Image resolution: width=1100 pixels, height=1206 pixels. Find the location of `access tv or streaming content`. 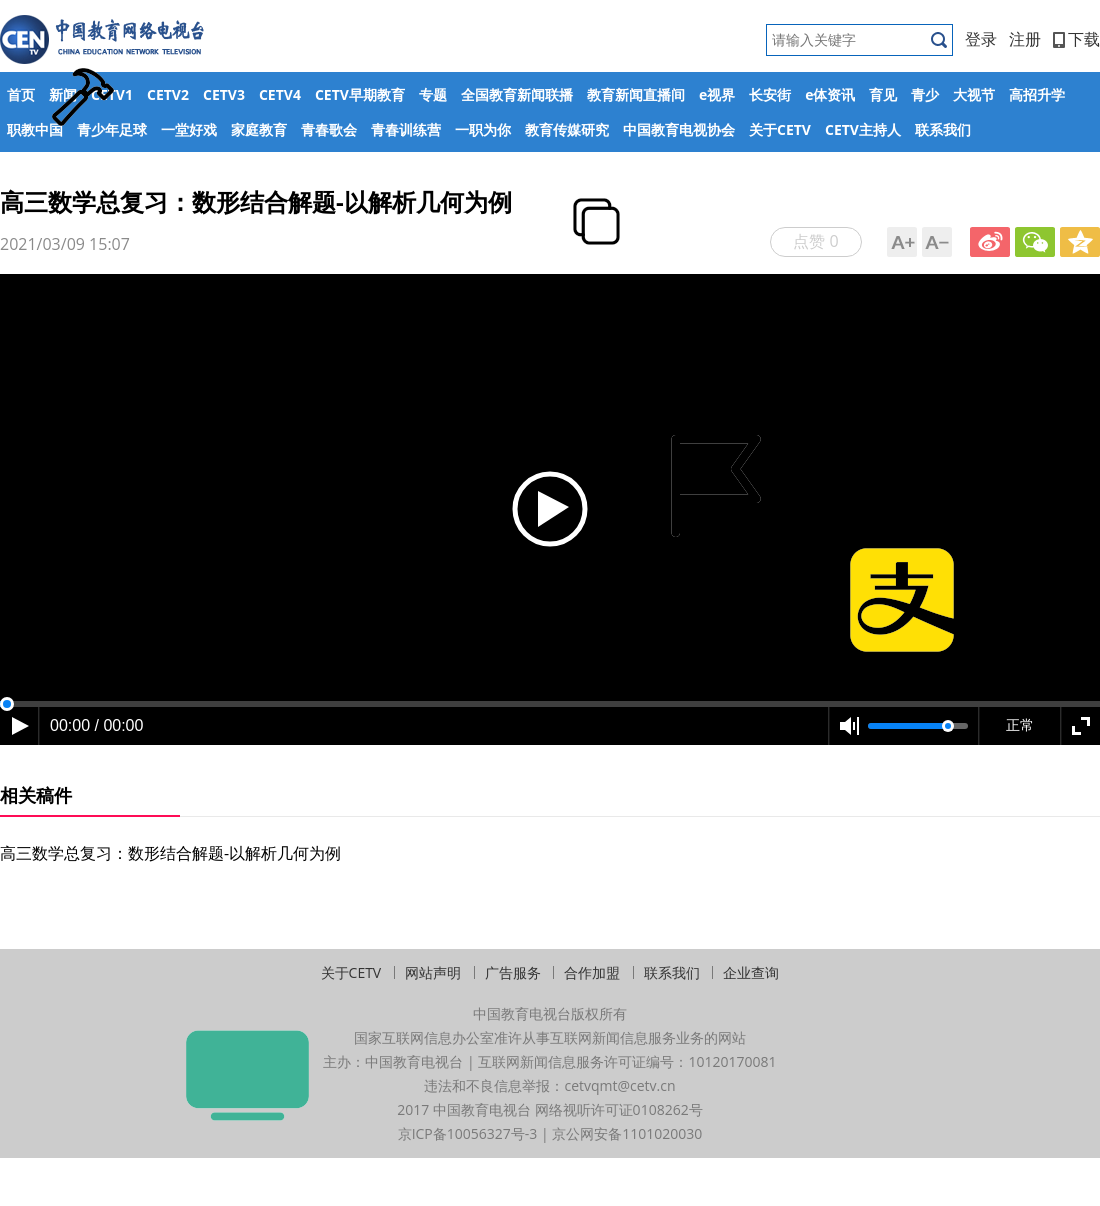

access tv or streaming content is located at coordinates (247, 1075).